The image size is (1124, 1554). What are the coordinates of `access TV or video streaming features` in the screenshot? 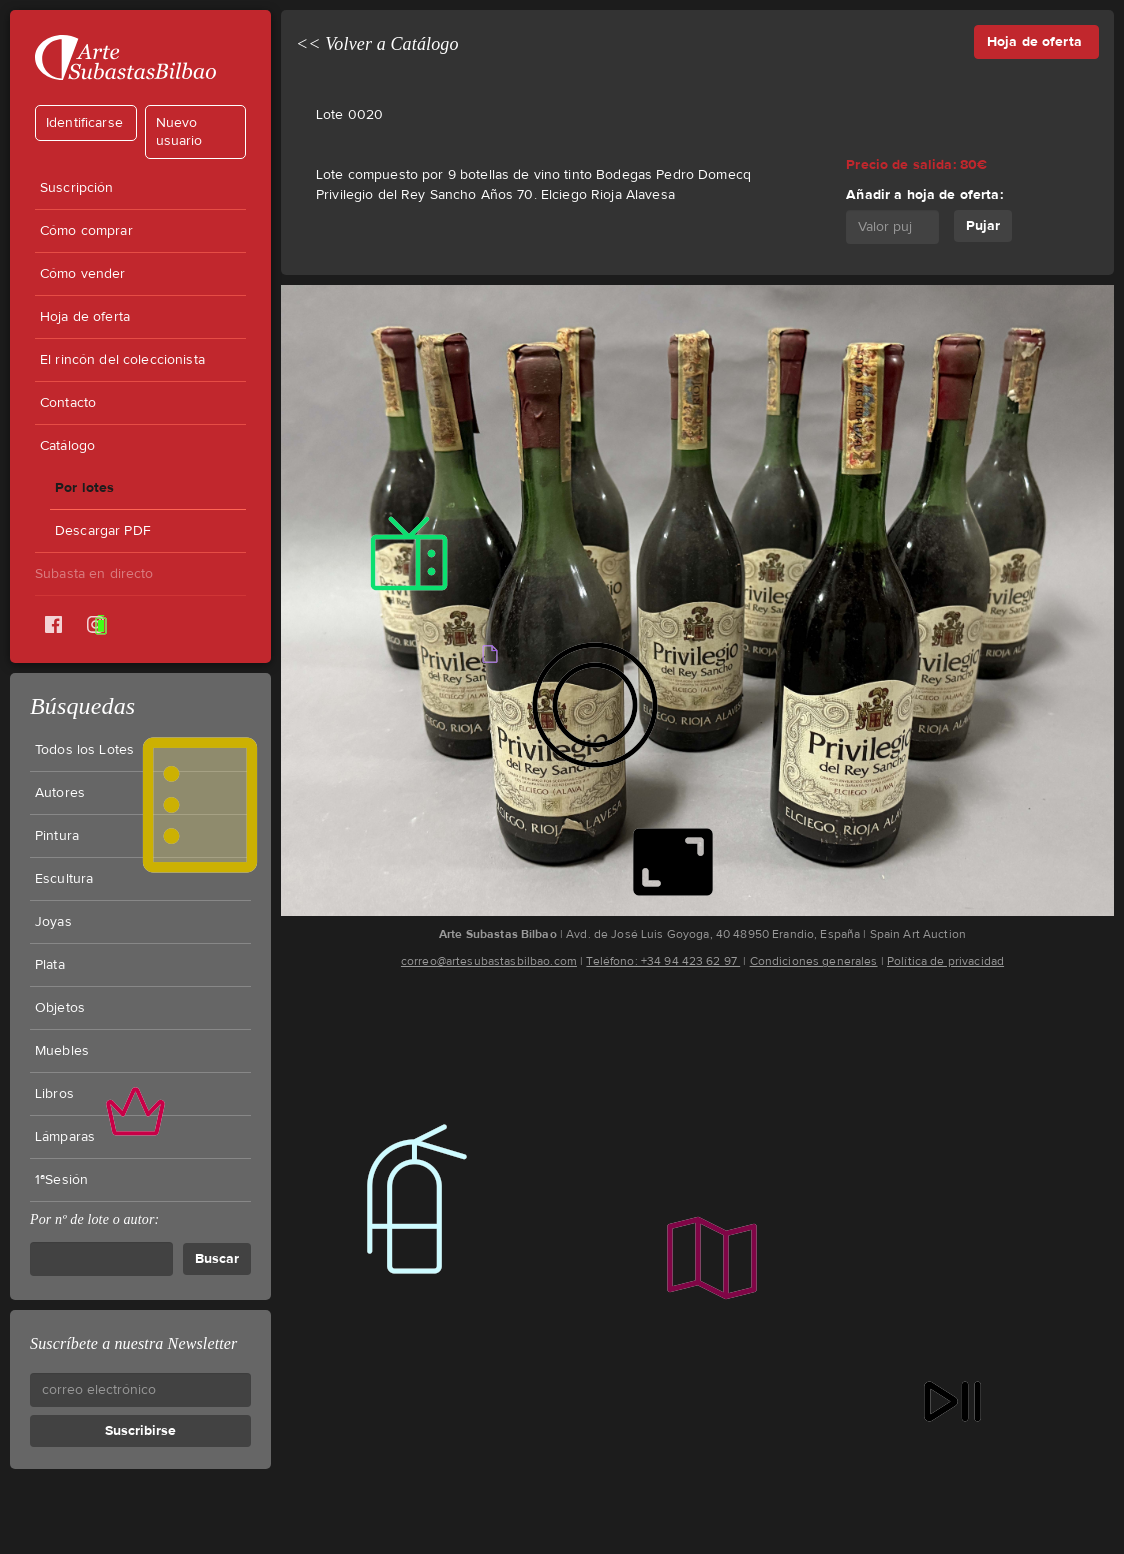 It's located at (409, 558).